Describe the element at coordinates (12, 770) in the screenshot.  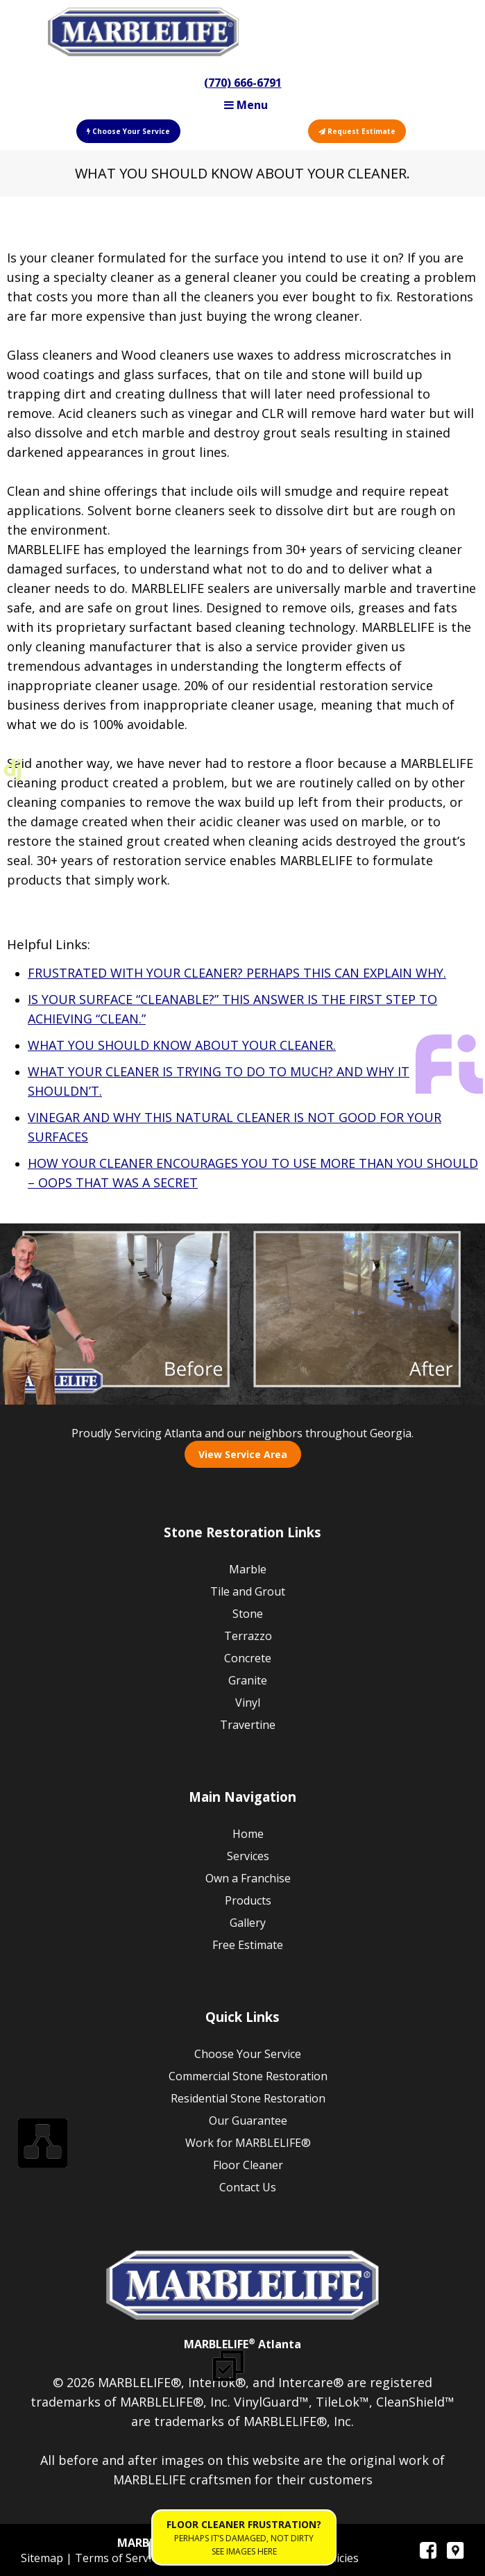
I see `Django web framework logo` at that location.